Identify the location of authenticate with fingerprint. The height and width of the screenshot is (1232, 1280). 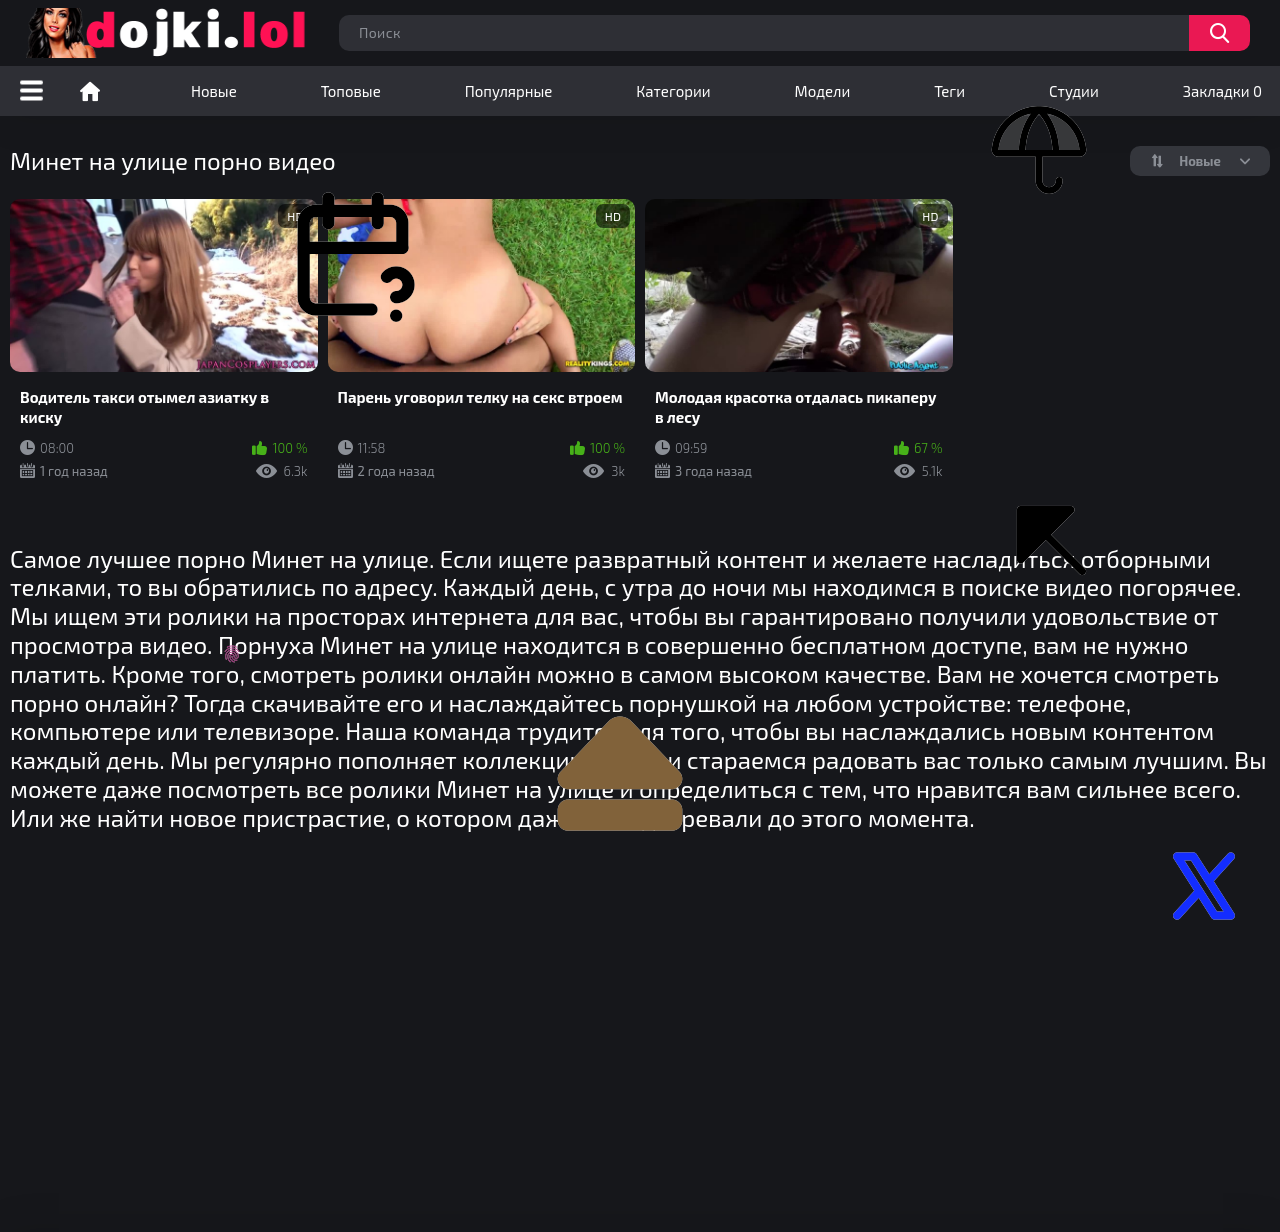
(232, 654).